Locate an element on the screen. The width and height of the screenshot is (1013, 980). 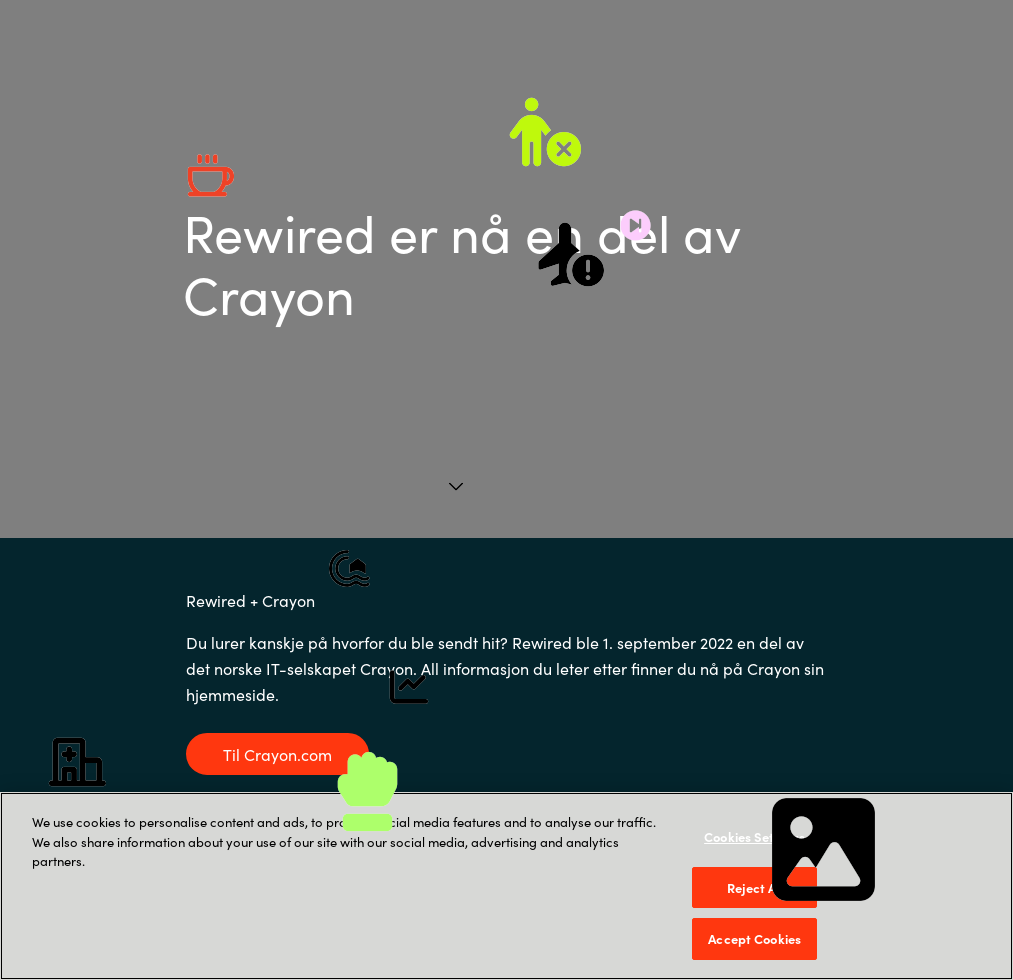
find nearby coffee shops or cafes is located at coordinates (209, 177).